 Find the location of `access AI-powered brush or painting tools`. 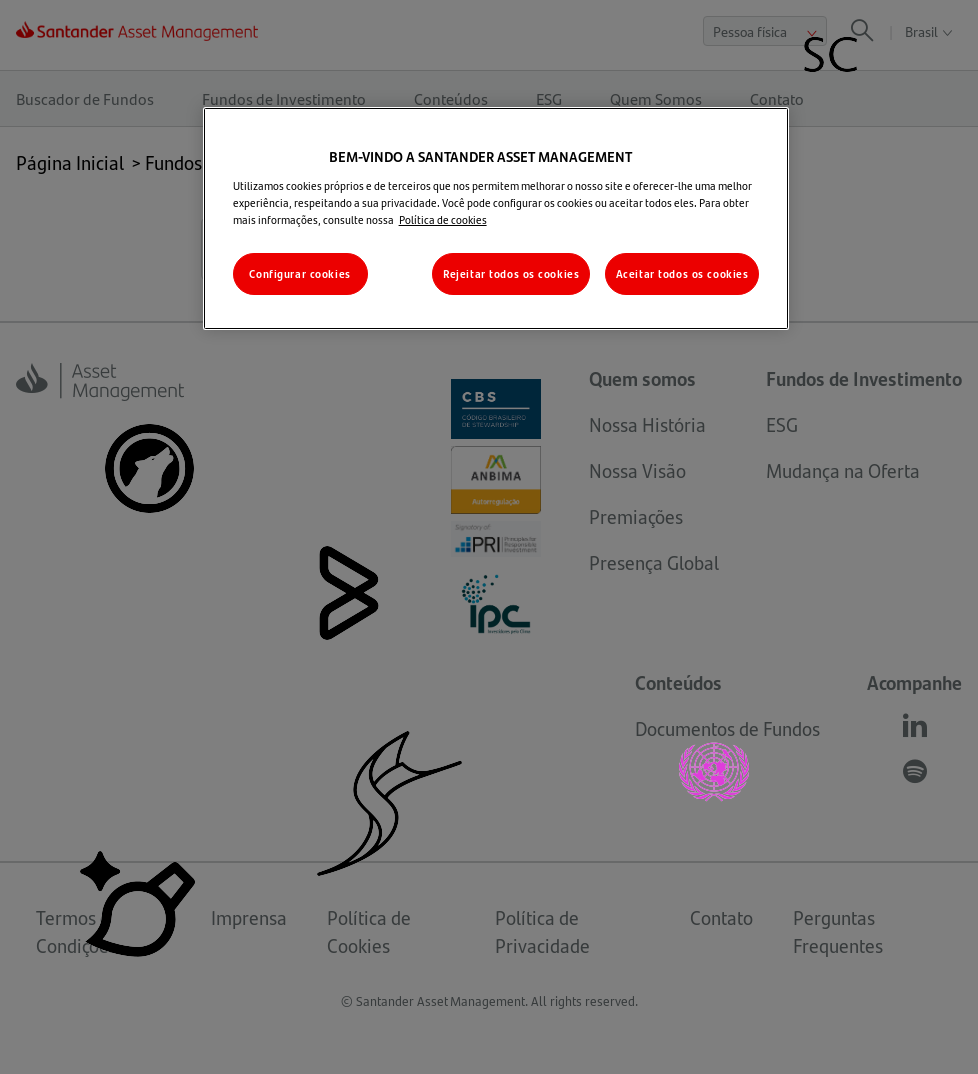

access AI-powered brush or painting tools is located at coordinates (140, 911).